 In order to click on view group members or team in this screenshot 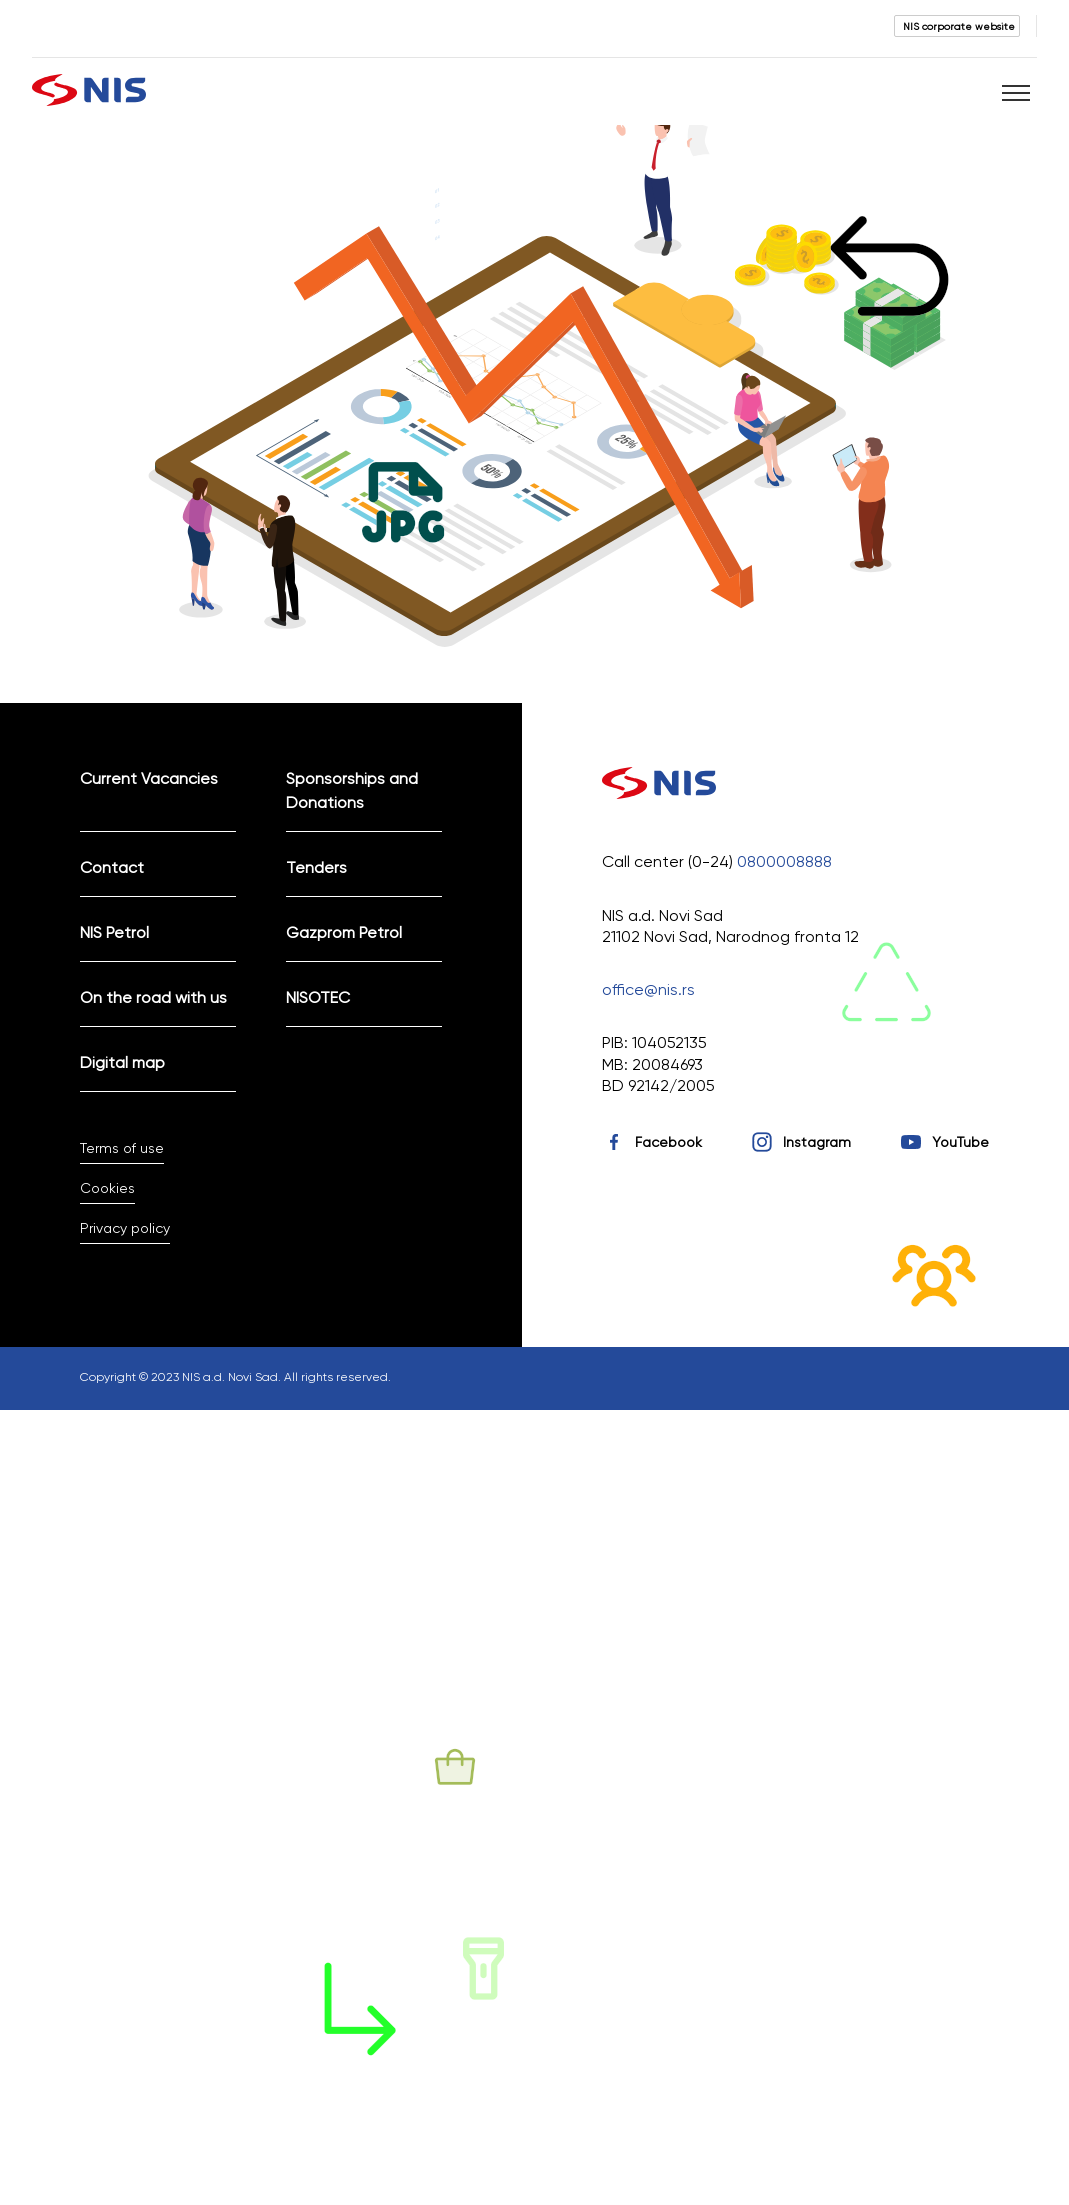, I will do `click(934, 1273)`.